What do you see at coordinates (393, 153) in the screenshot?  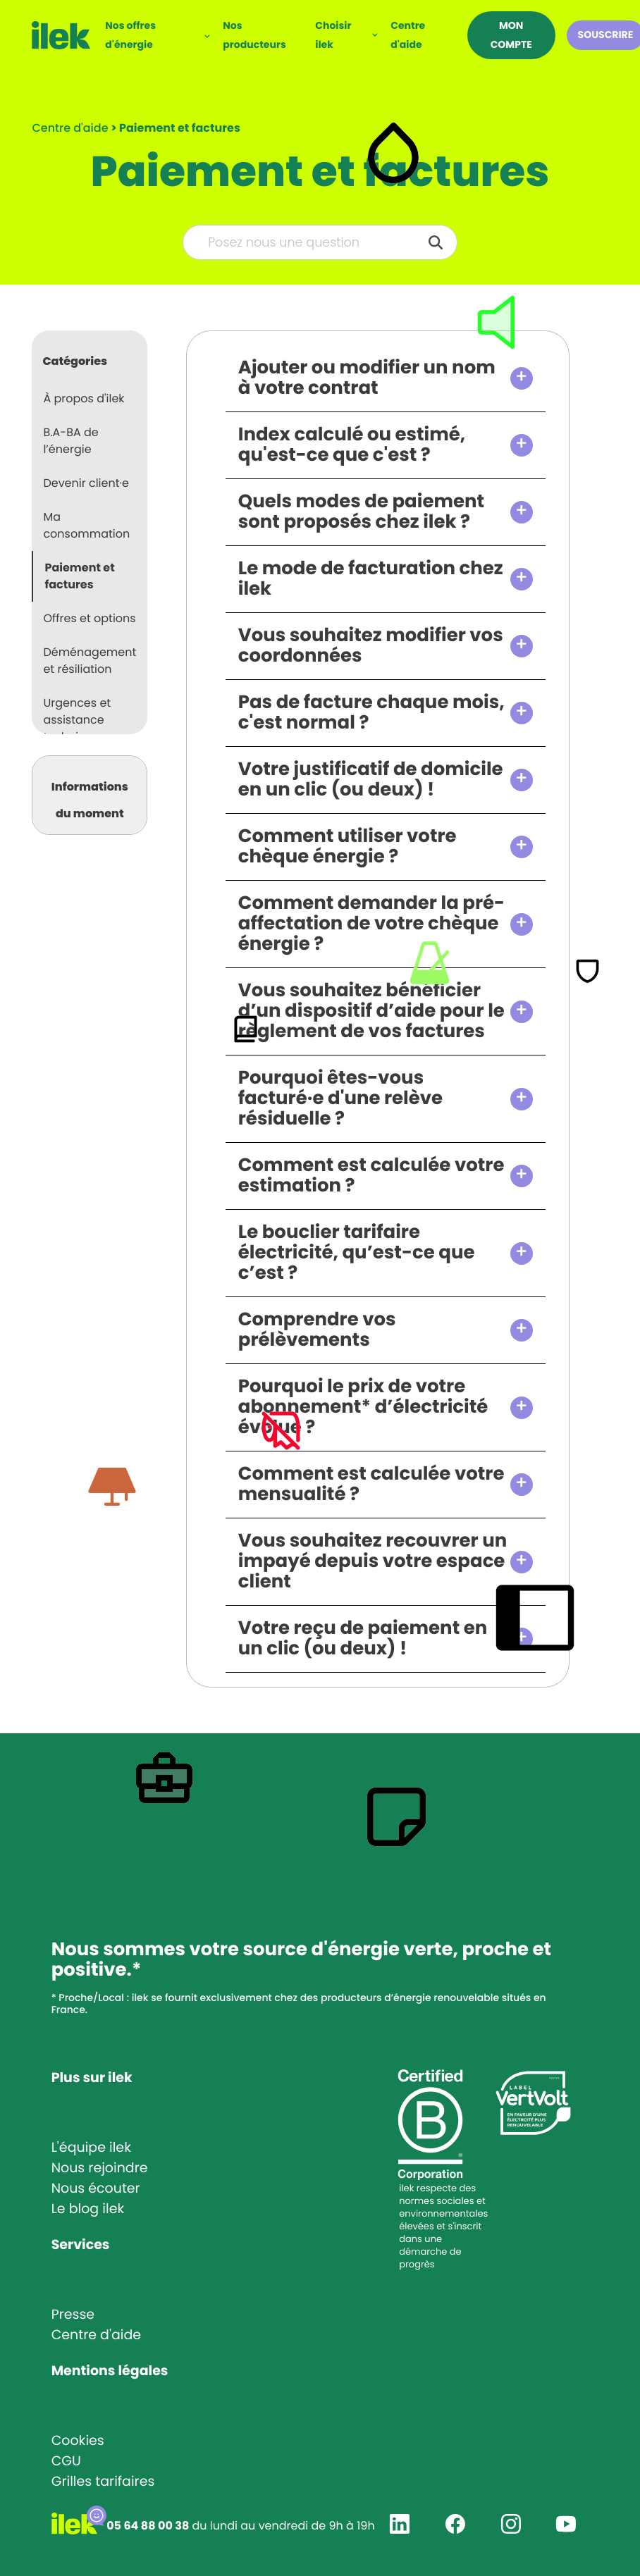 I see `adjust water or hydration settings` at bounding box center [393, 153].